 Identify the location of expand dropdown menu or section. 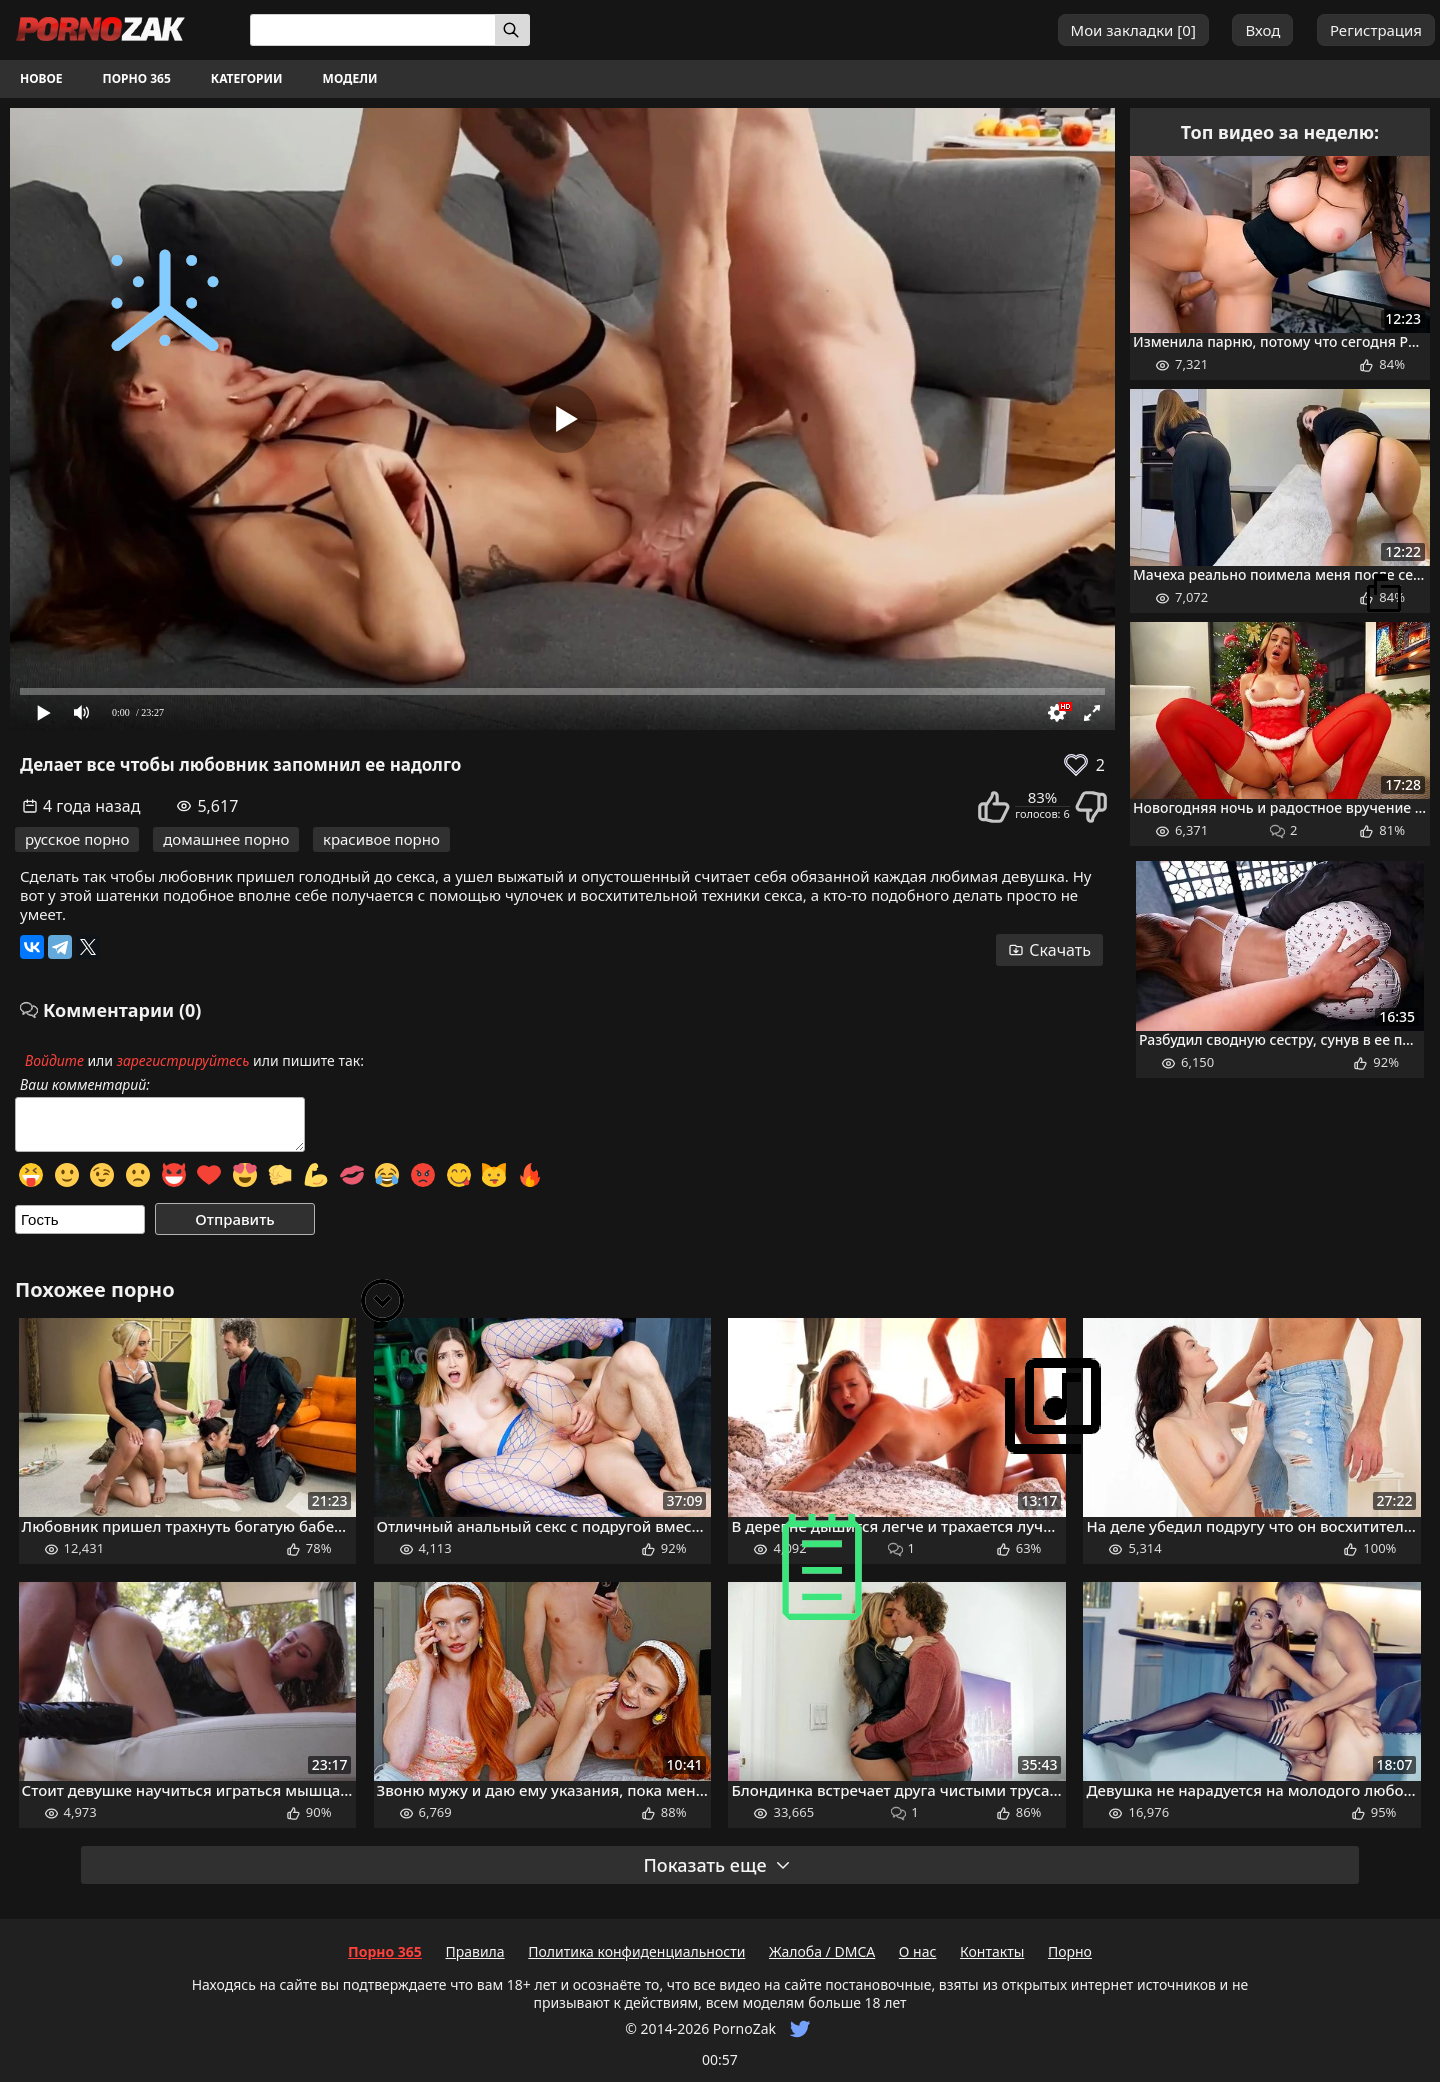
(382, 1300).